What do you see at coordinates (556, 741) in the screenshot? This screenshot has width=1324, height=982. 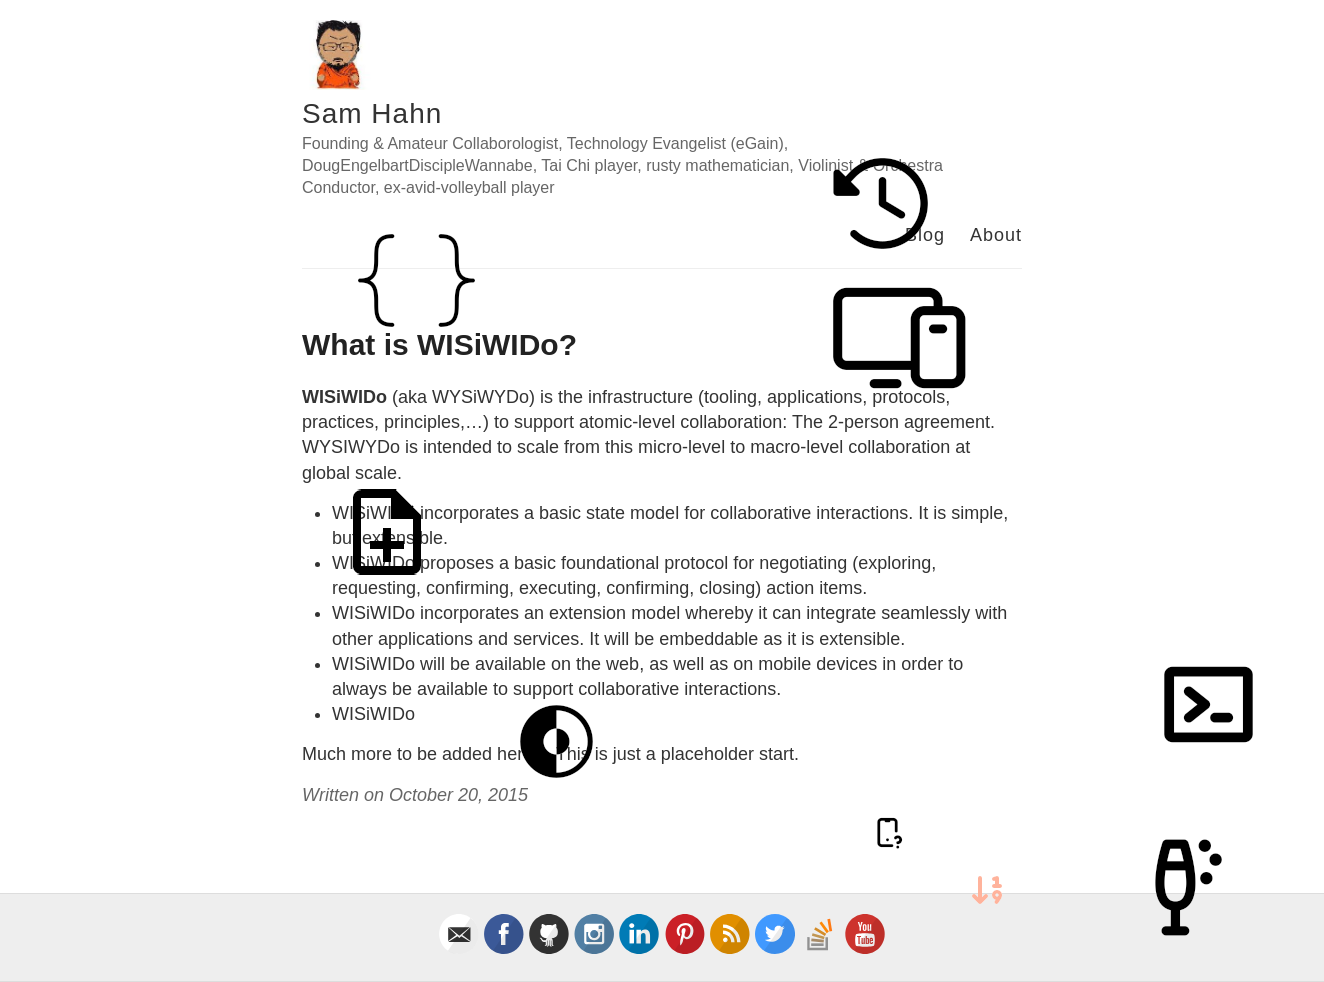 I see `toggle invert colors mode` at bounding box center [556, 741].